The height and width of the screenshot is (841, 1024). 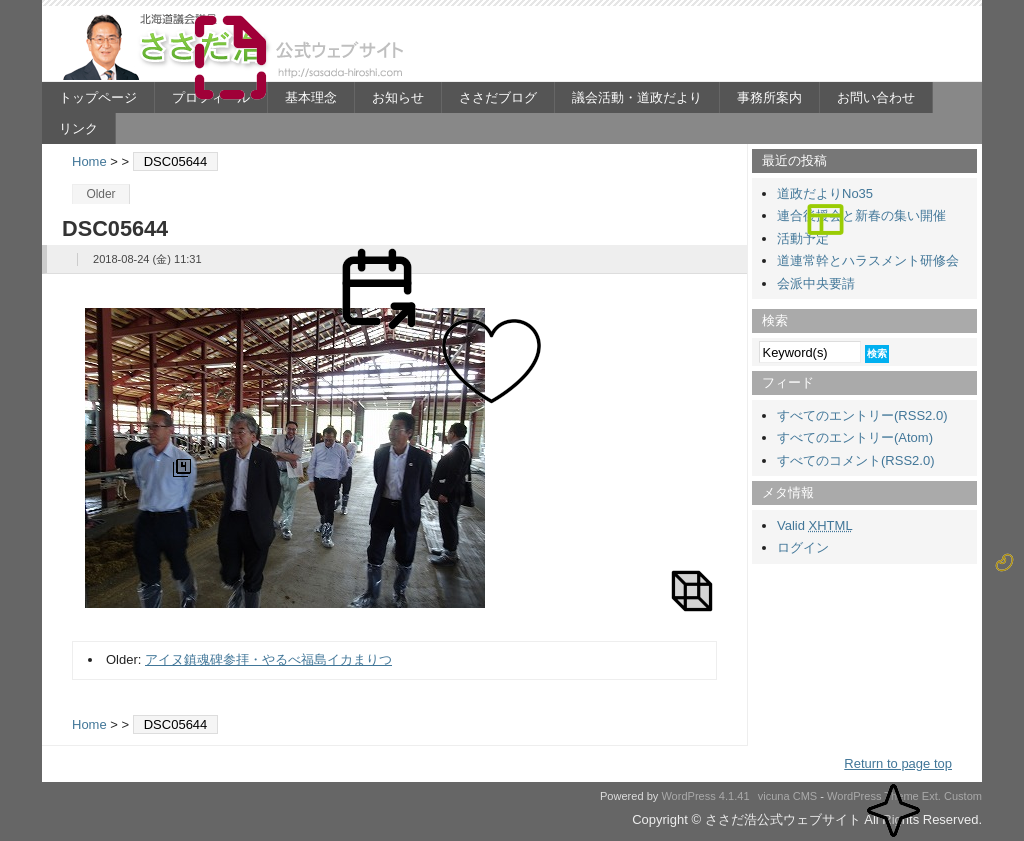 What do you see at coordinates (825, 219) in the screenshot?
I see `change page layout or view` at bounding box center [825, 219].